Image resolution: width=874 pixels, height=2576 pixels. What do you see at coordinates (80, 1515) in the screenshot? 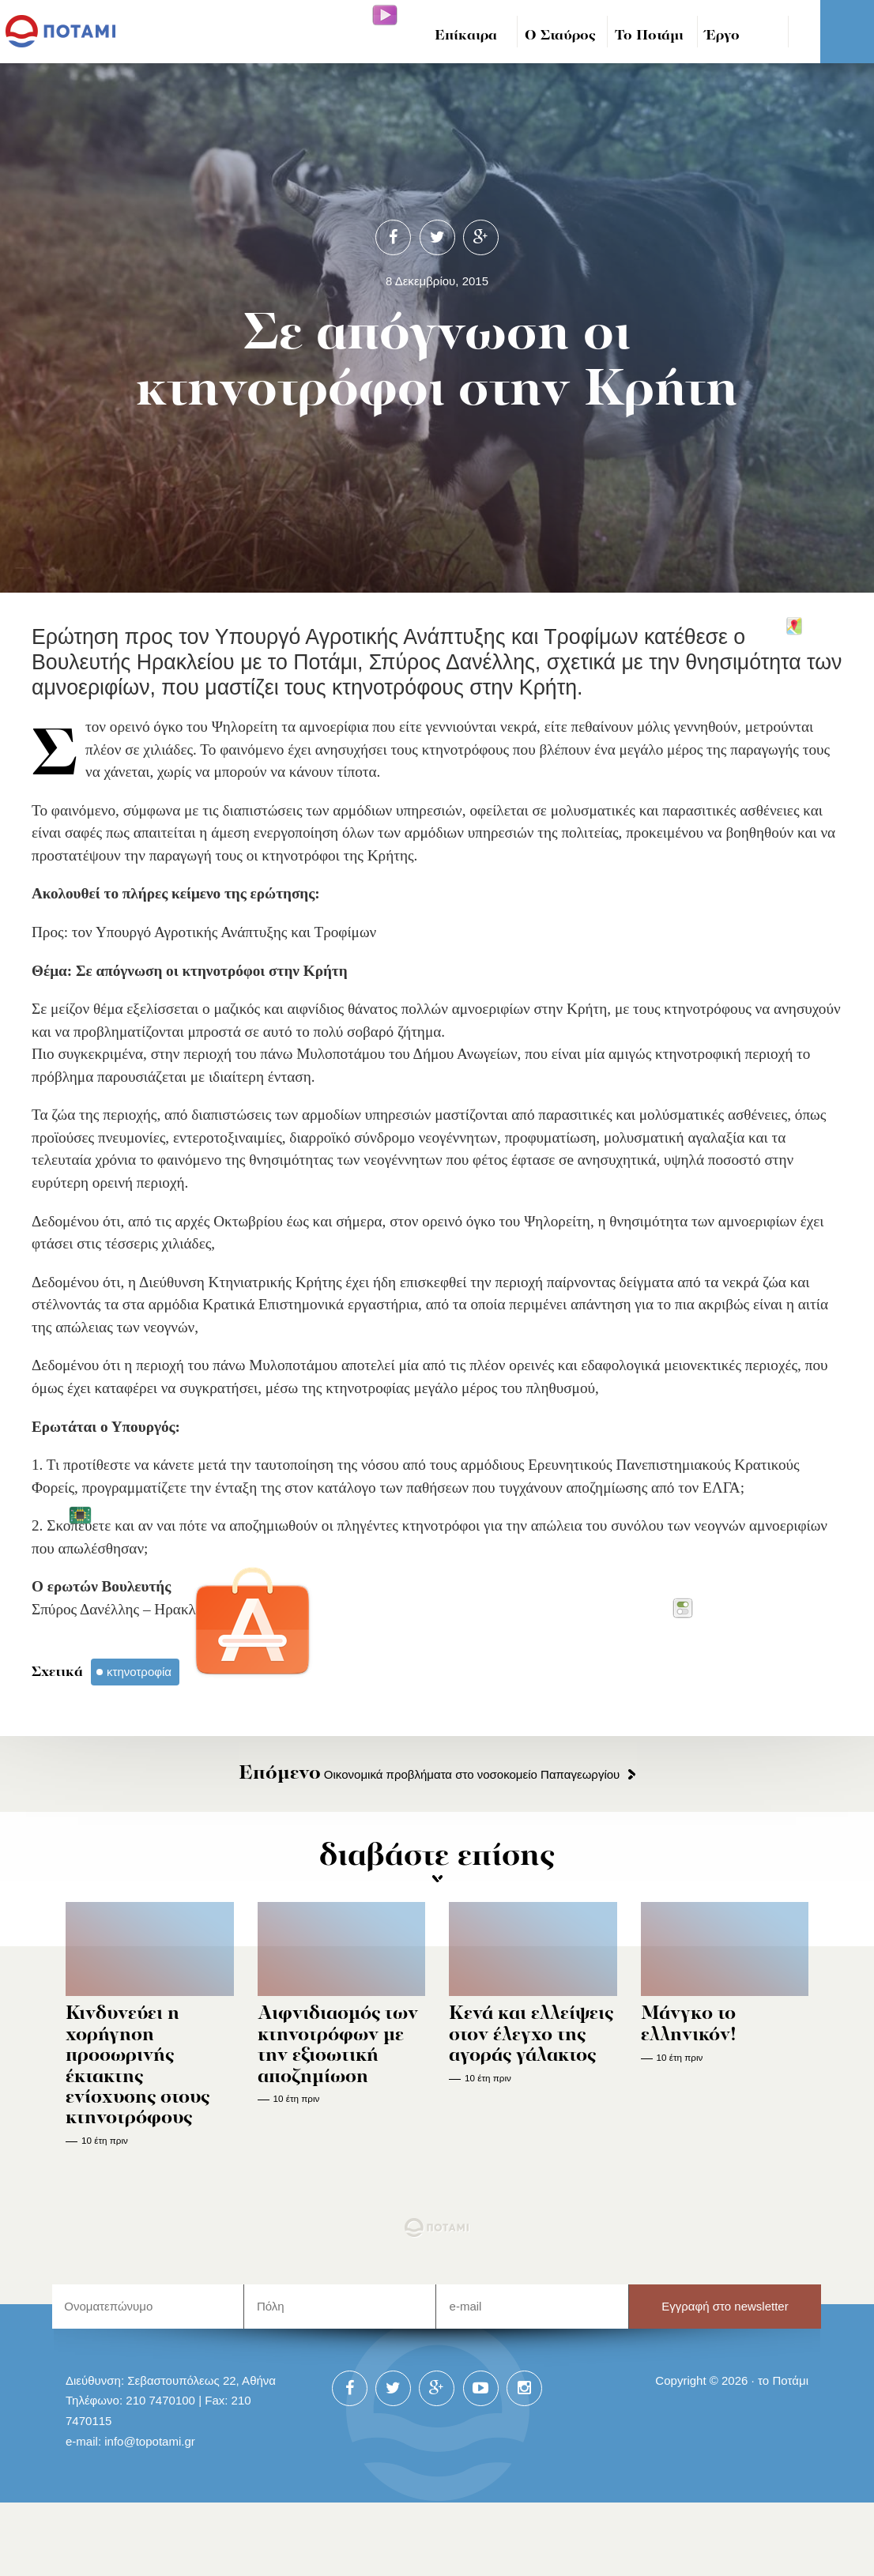
I see `open jockey hardware diagnostics app` at bounding box center [80, 1515].